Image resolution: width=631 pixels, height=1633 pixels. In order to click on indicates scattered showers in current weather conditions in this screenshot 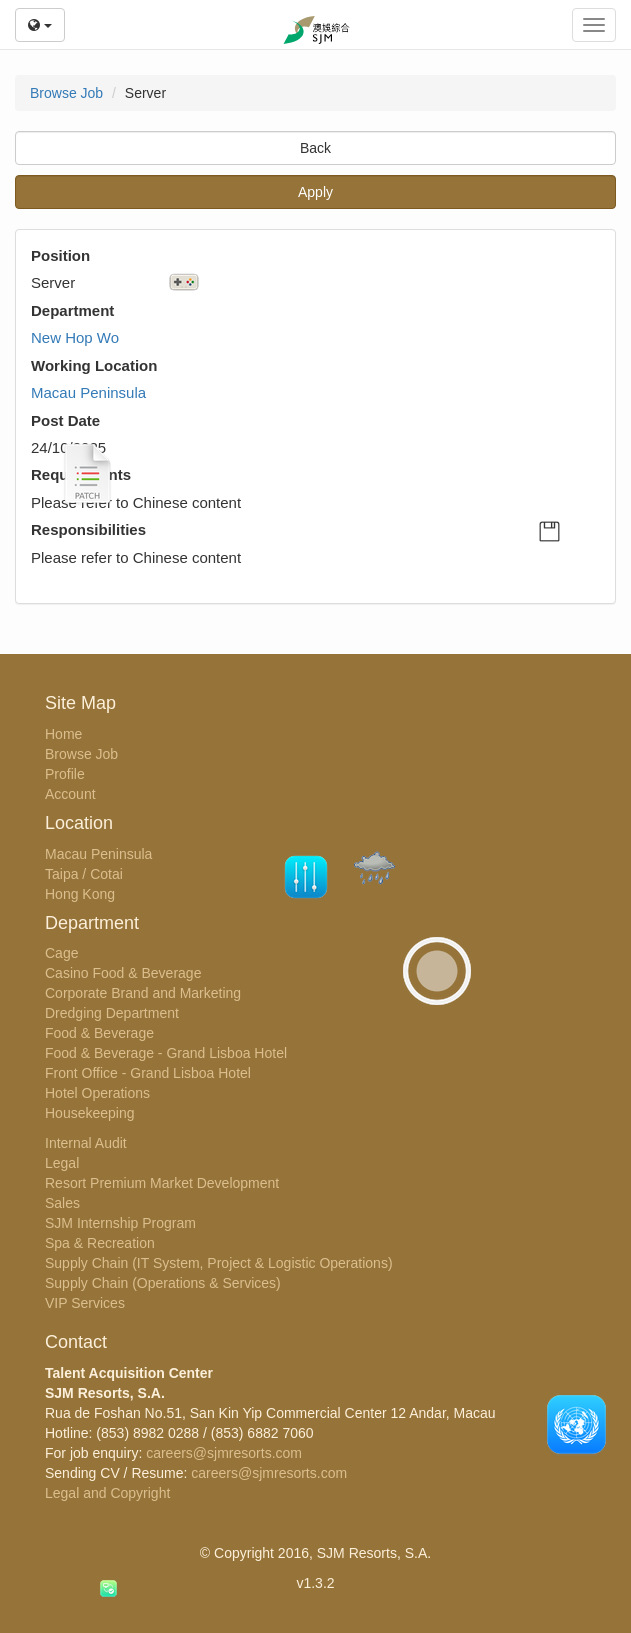, I will do `click(374, 864)`.